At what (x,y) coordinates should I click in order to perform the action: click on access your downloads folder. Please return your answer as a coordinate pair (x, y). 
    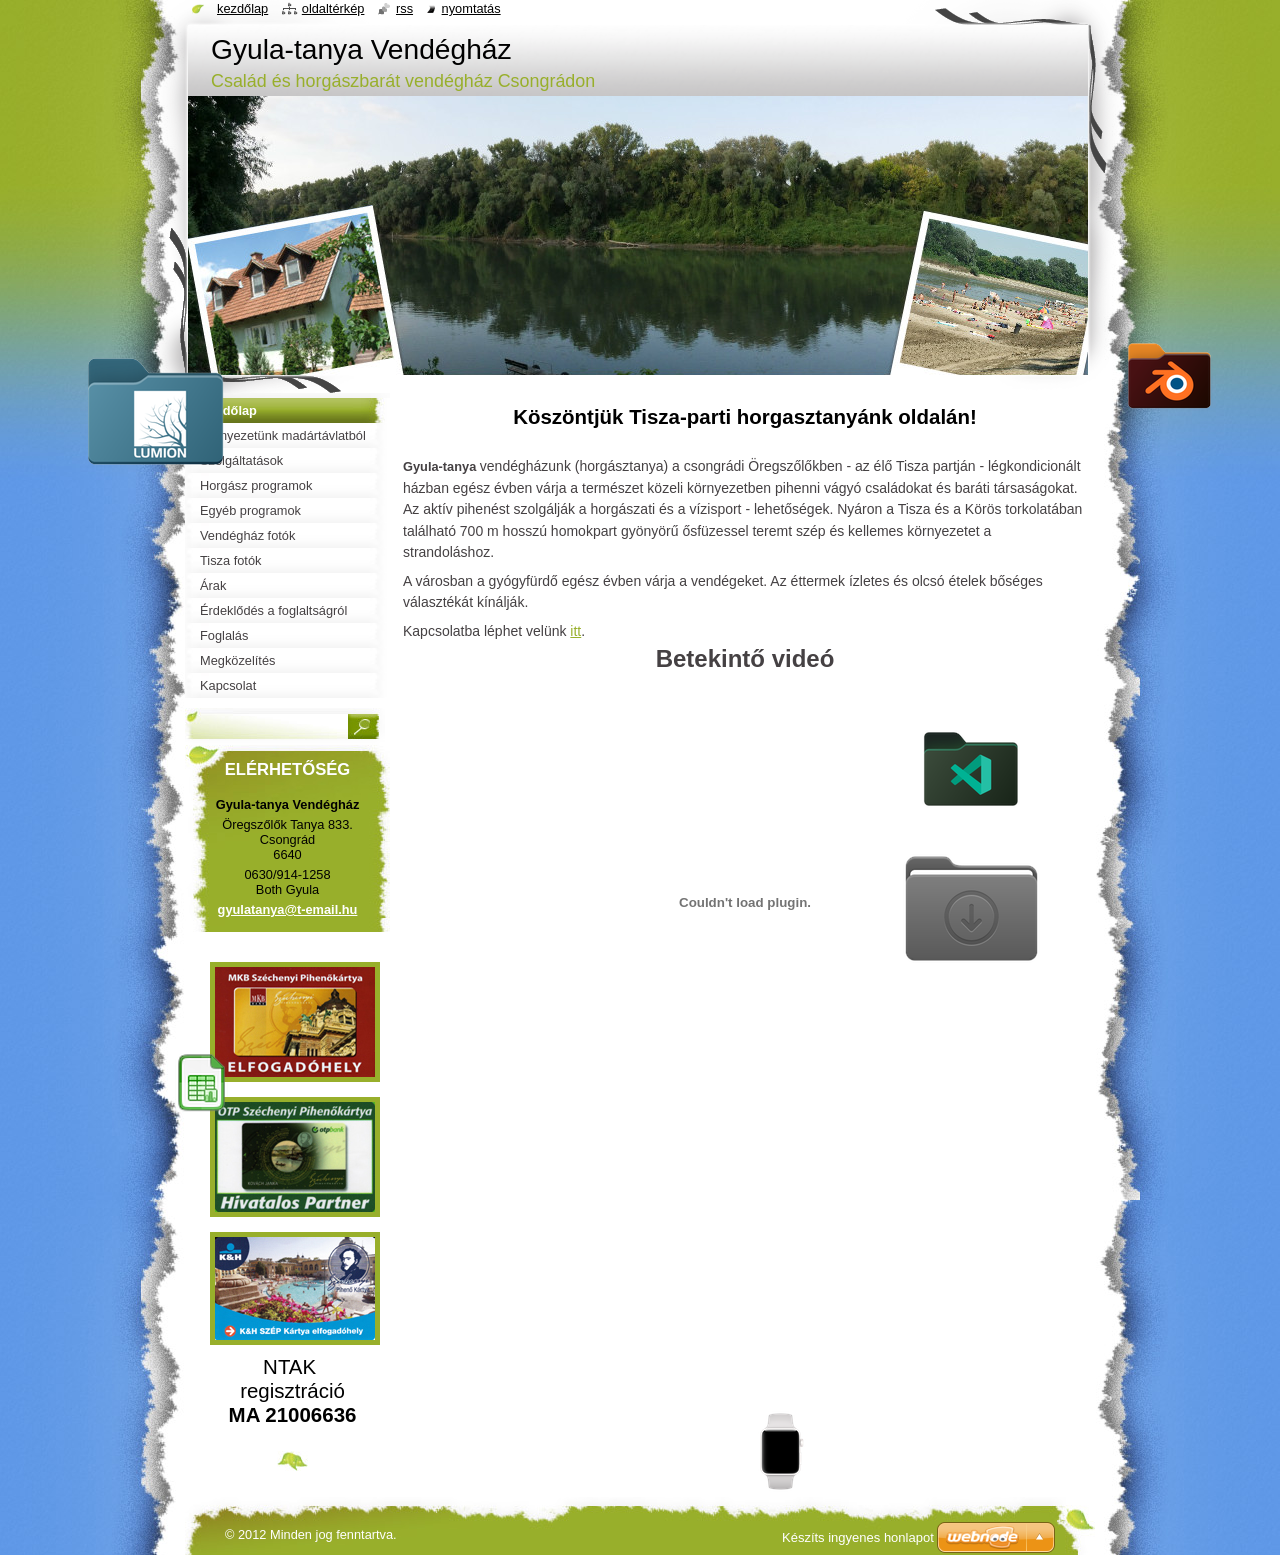
    Looking at the image, I should click on (971, 908).